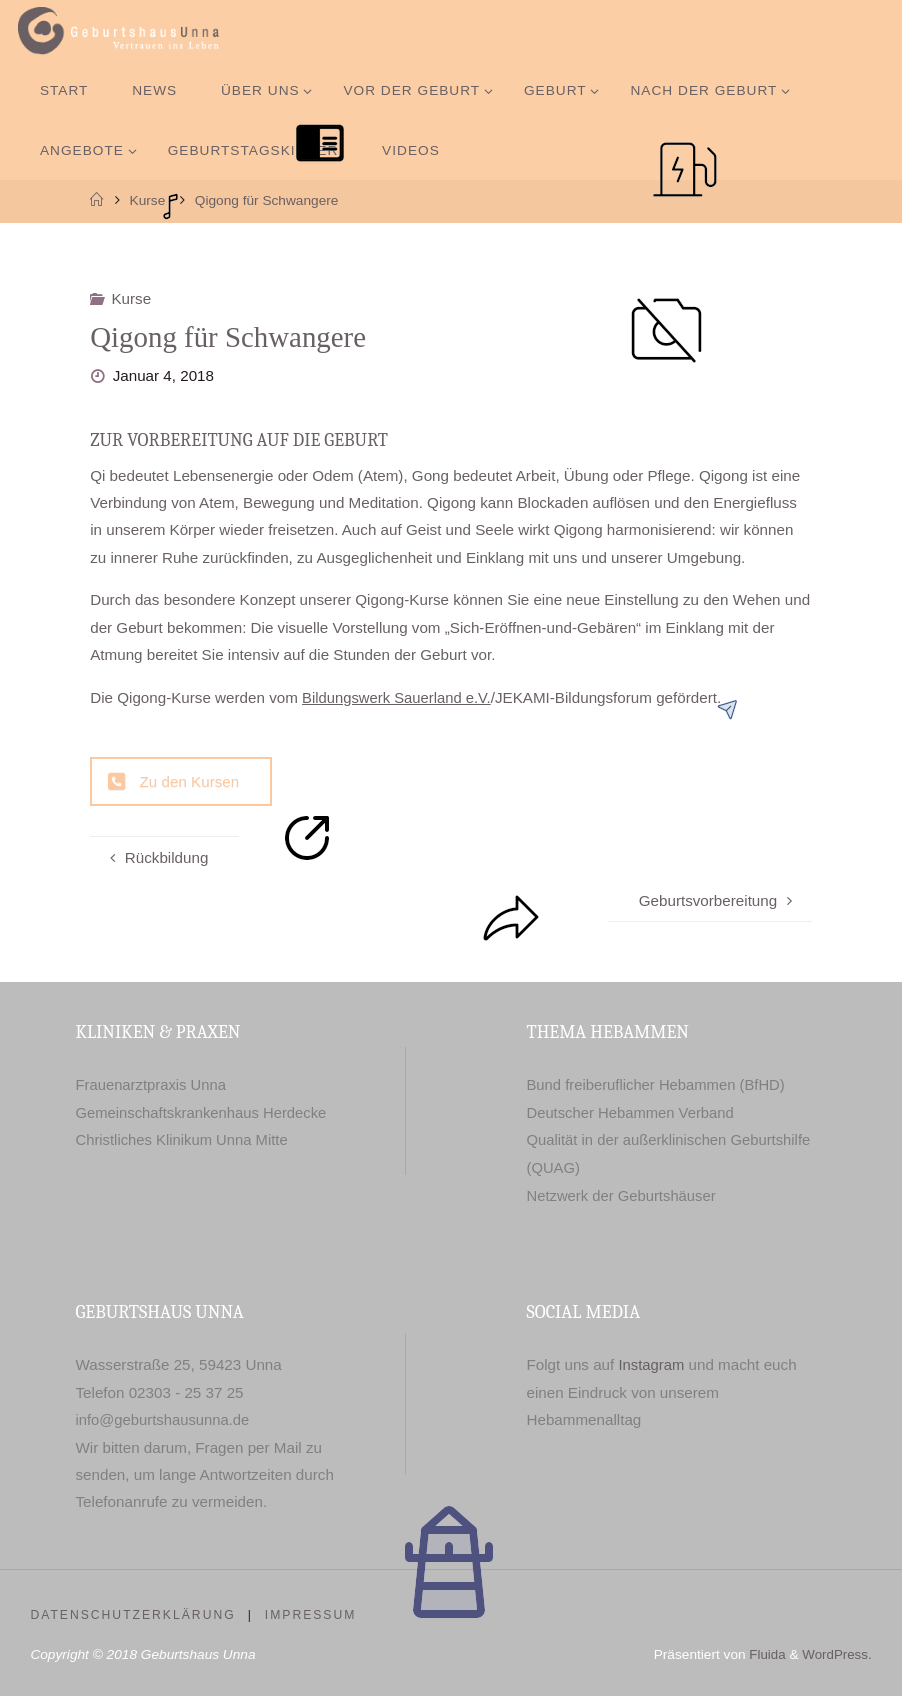 This screenshot has height=1696, width=902. I want to click on access guidance or navigation features, so click(449, 1566).